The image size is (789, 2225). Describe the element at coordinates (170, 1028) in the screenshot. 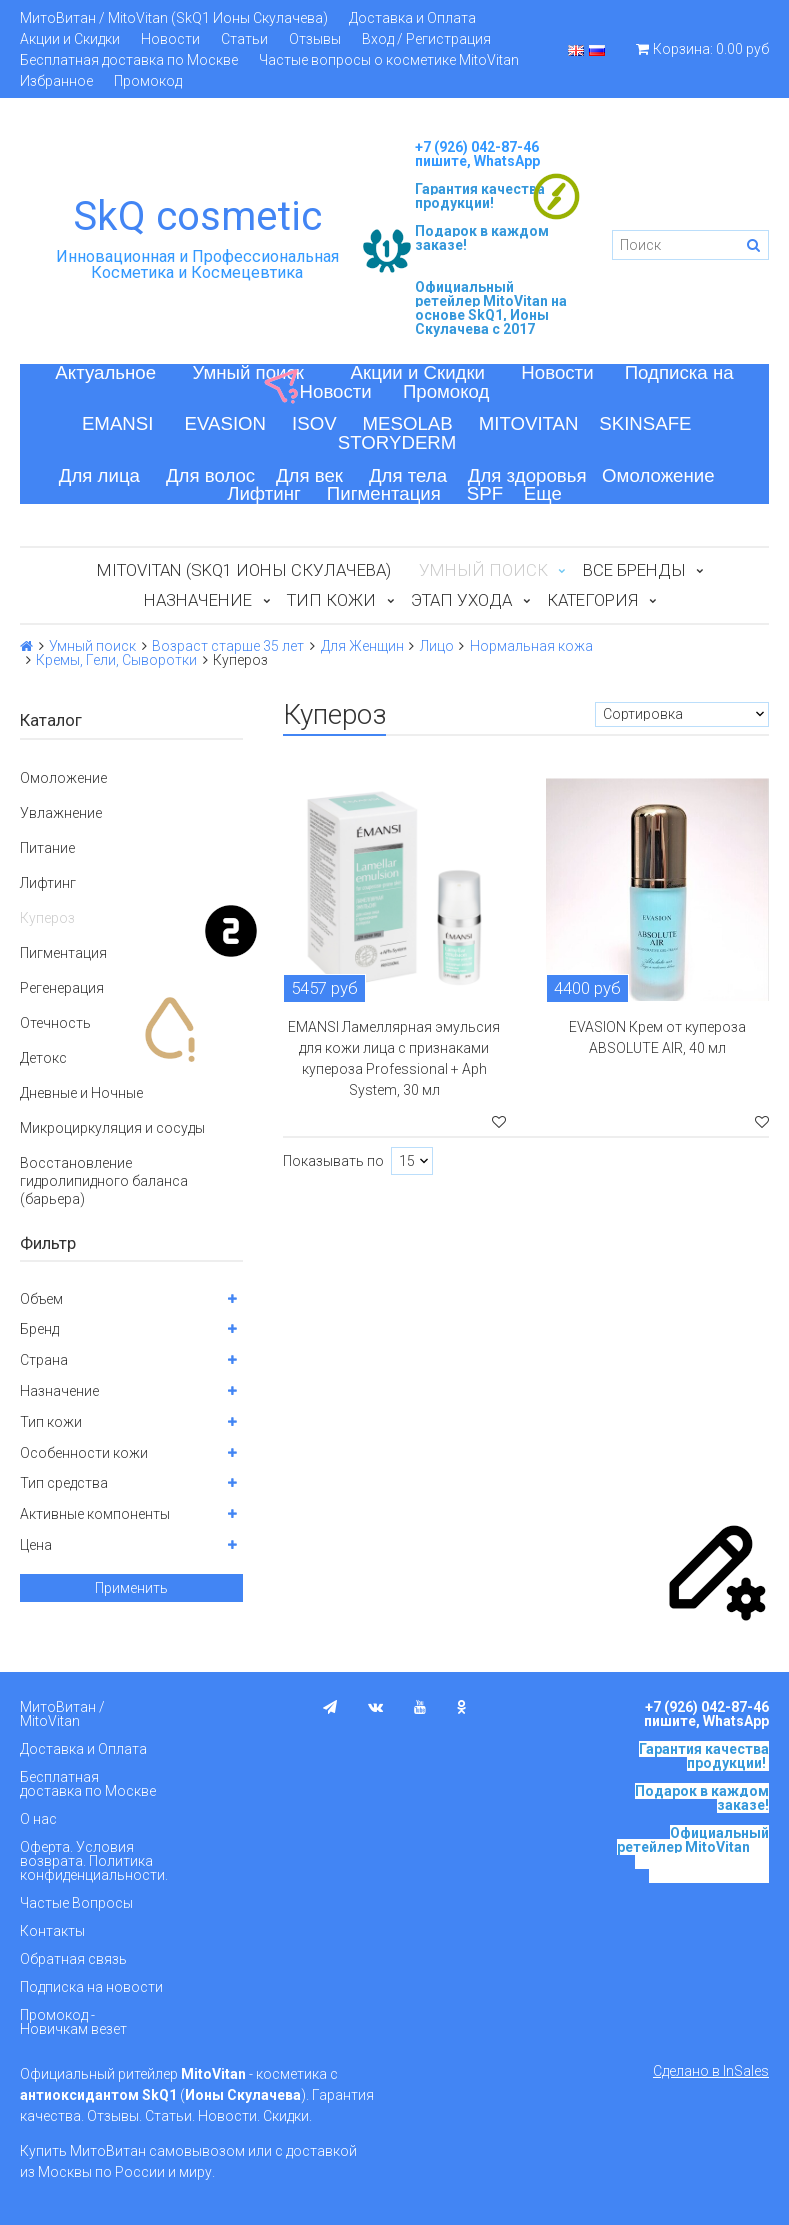

I see `water or hydration warning` at that location.